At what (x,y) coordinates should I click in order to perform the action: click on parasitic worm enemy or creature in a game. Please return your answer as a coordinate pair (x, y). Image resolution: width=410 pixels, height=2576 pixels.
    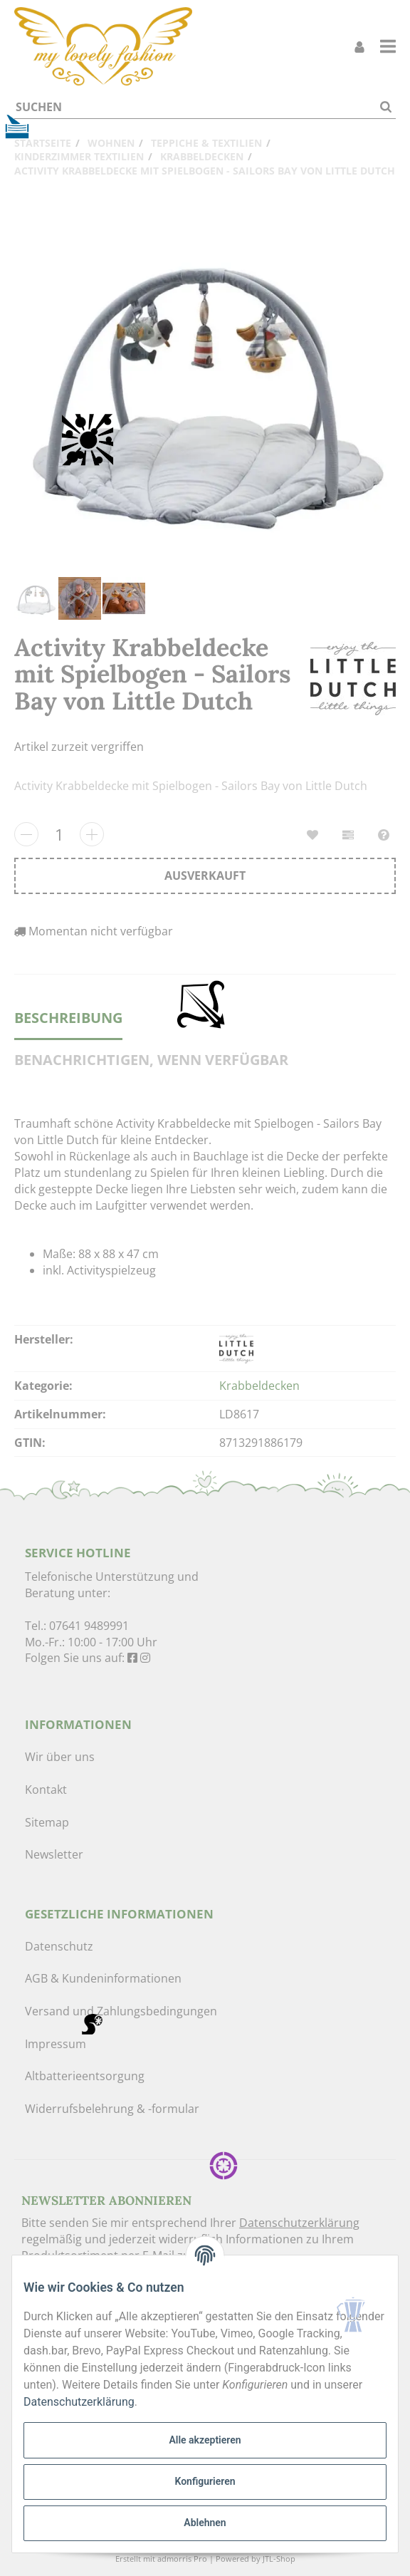
    Looking at the image, I should click on (92, 2024).